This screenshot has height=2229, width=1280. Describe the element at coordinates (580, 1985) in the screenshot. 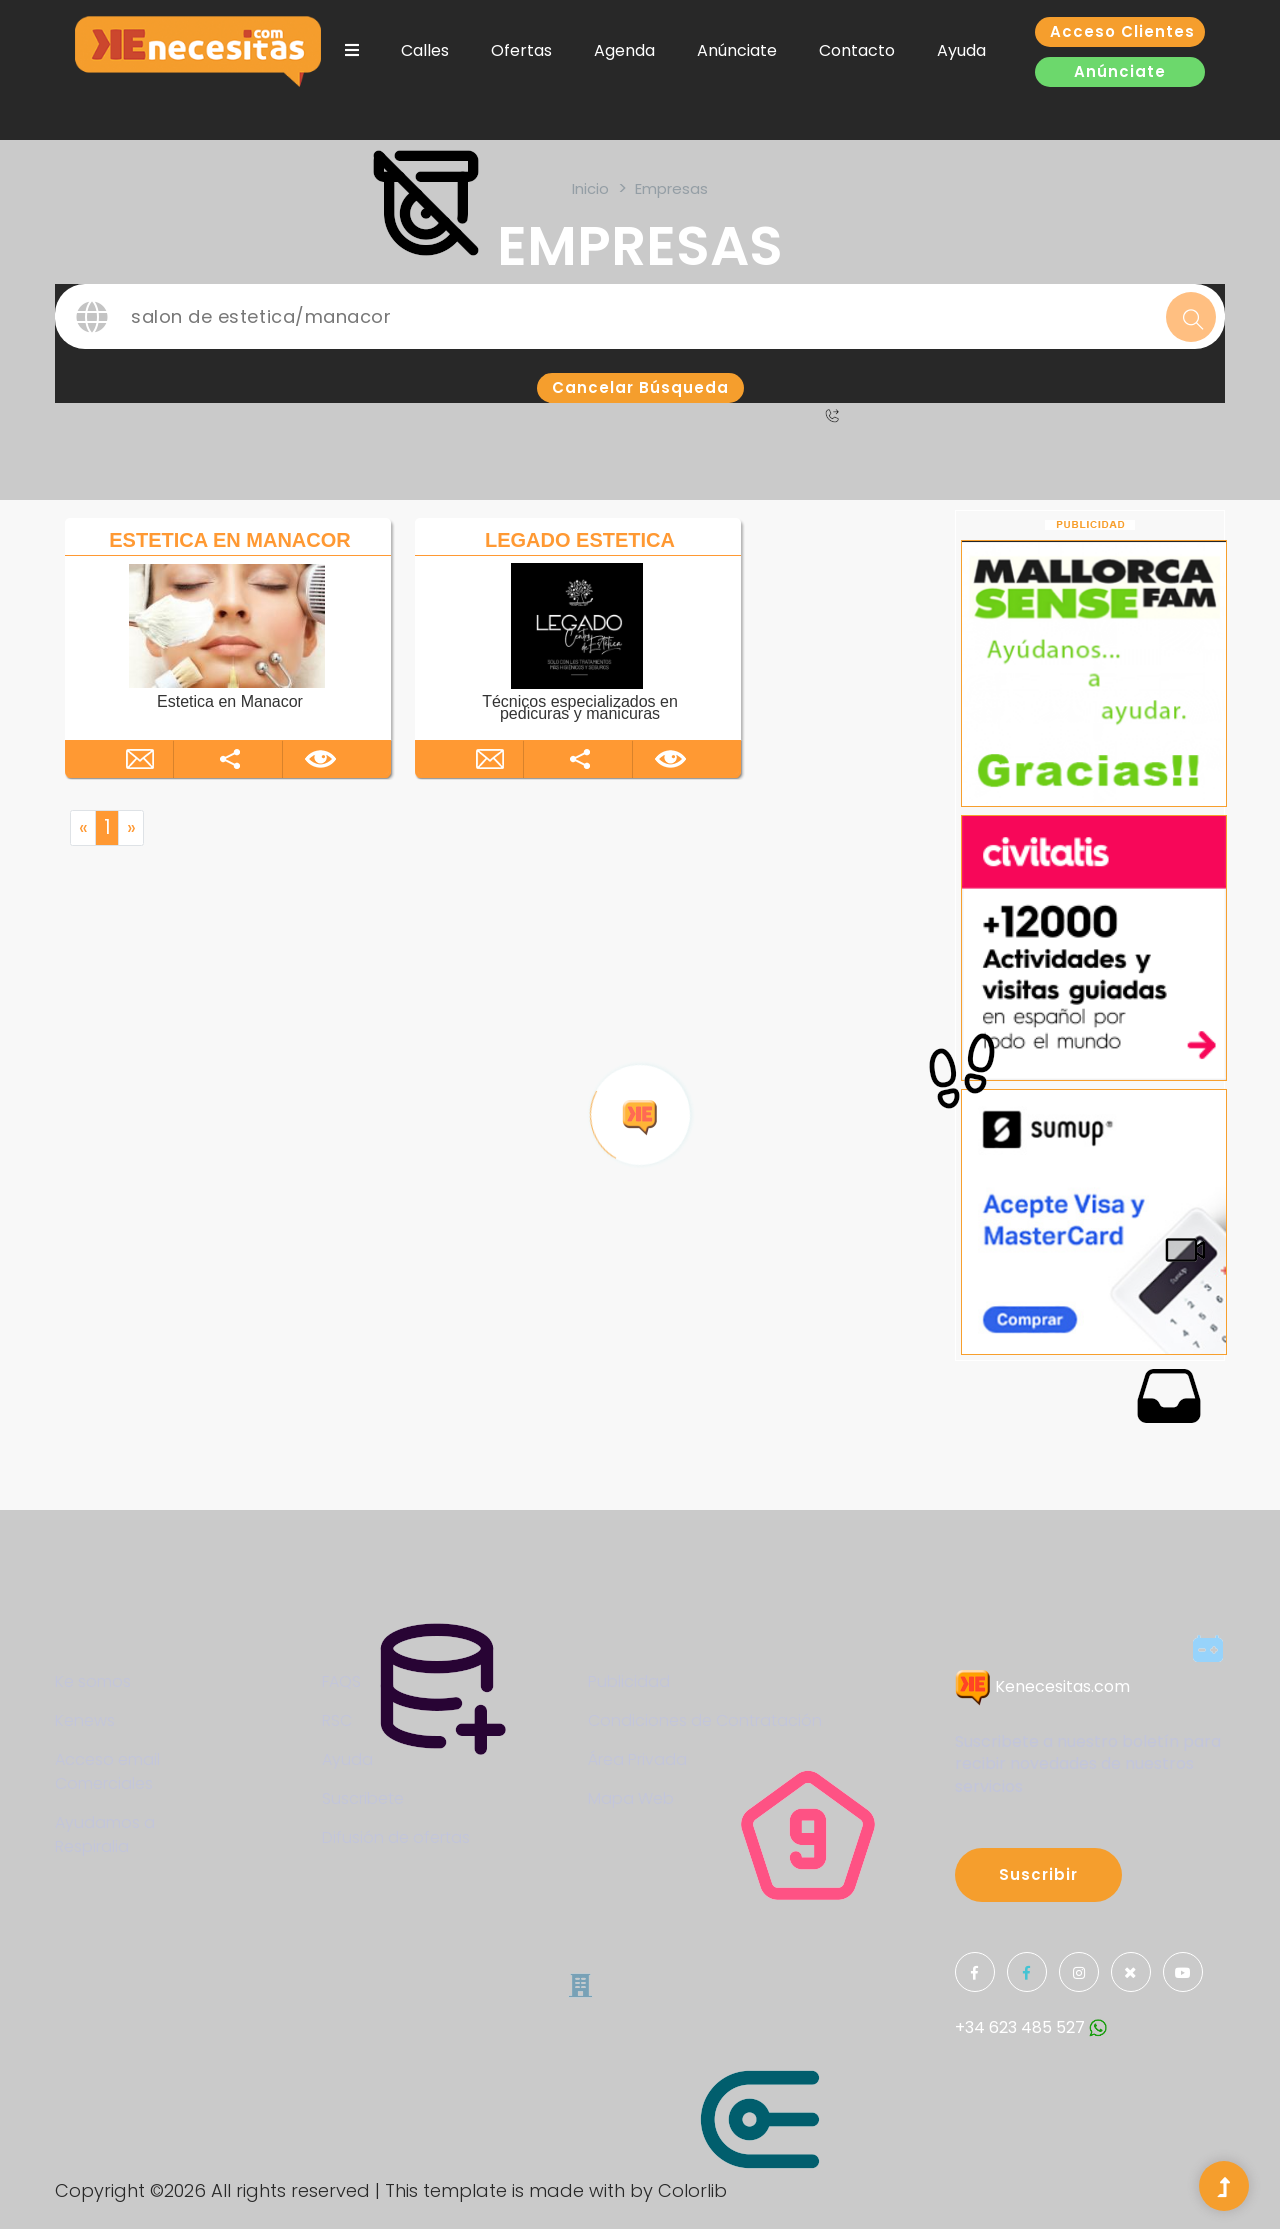

I see `view office or workplace location` at that location.